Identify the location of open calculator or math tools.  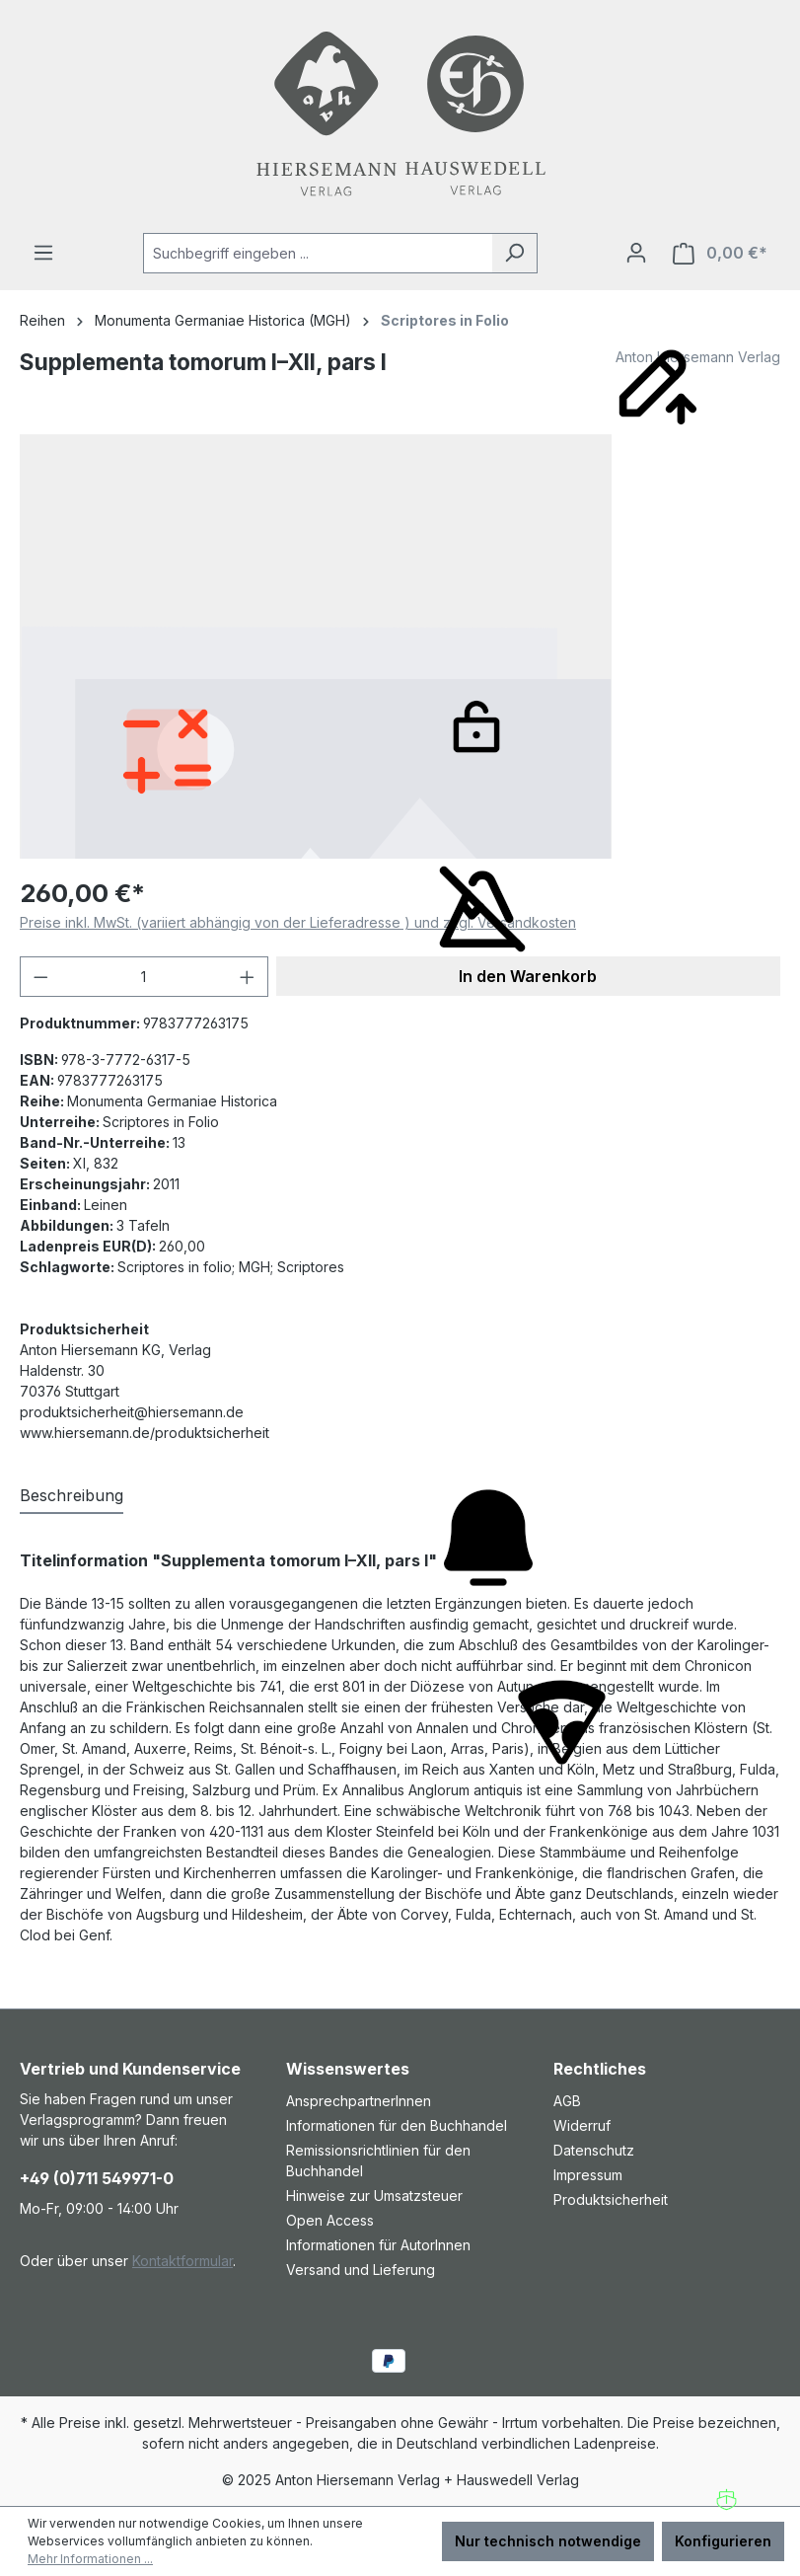
(167, 749).